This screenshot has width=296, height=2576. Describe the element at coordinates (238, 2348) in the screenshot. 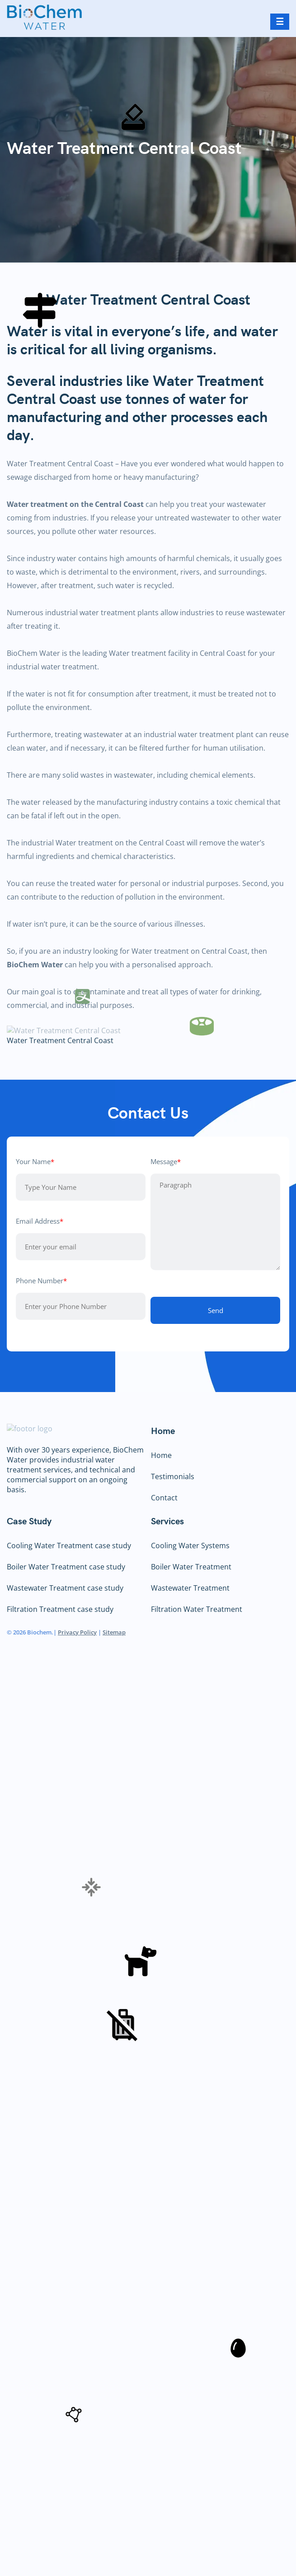

I see `indicates food or breakfast-related content` at that location.